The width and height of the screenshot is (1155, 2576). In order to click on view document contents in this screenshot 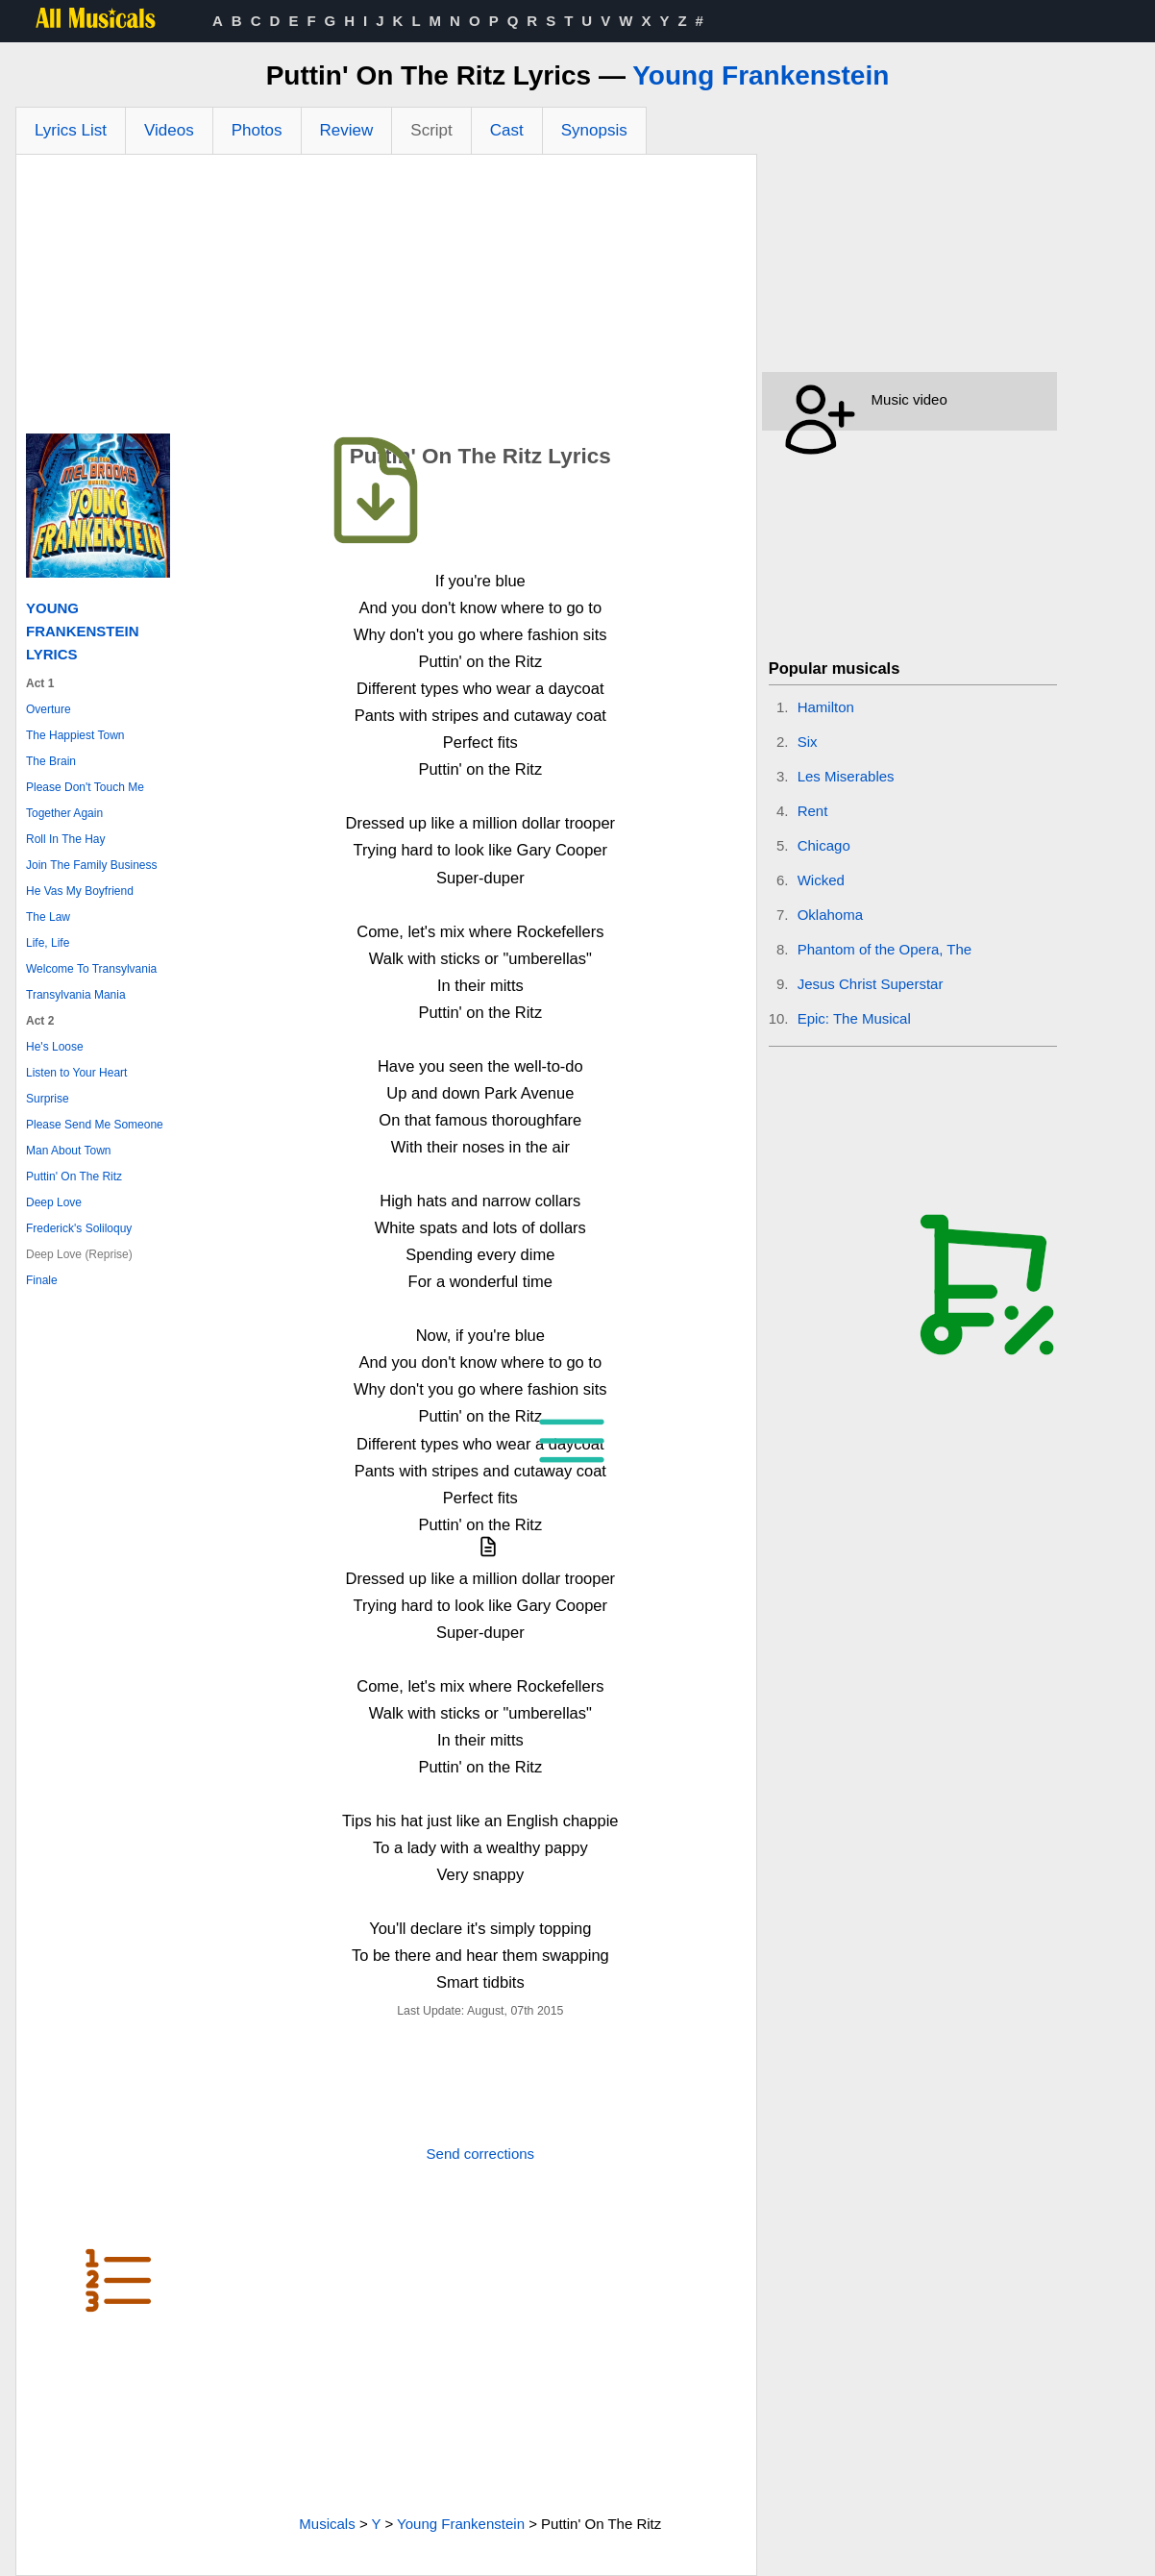, I will do `click(488, 1547)`.